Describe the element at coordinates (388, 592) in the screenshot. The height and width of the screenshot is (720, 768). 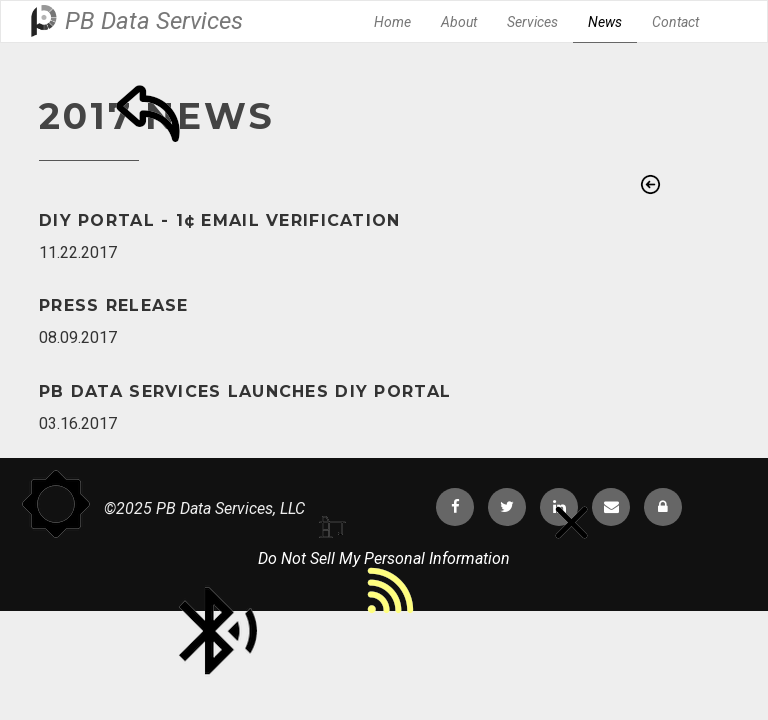
I see `subscribe to RSS feed` at that location.